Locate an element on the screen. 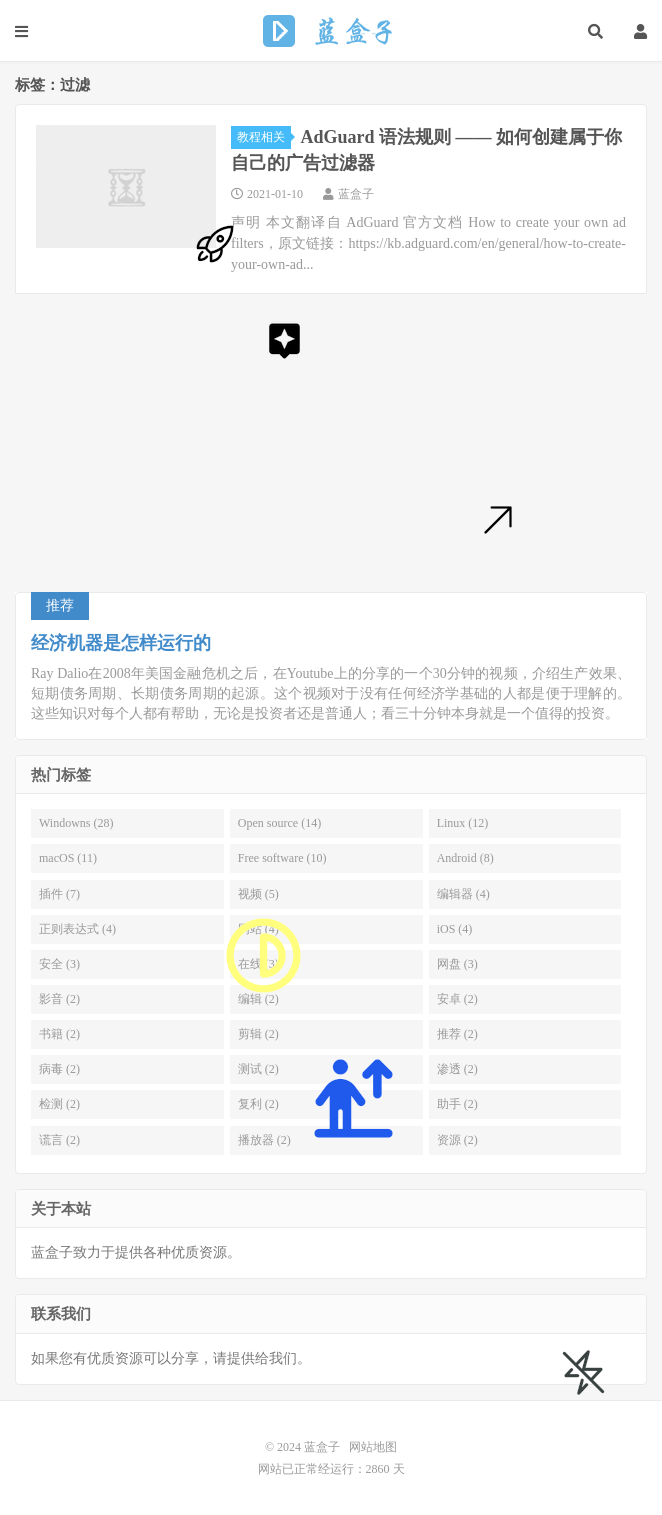  open link in new tab or window is located at coordinates (498, 520).